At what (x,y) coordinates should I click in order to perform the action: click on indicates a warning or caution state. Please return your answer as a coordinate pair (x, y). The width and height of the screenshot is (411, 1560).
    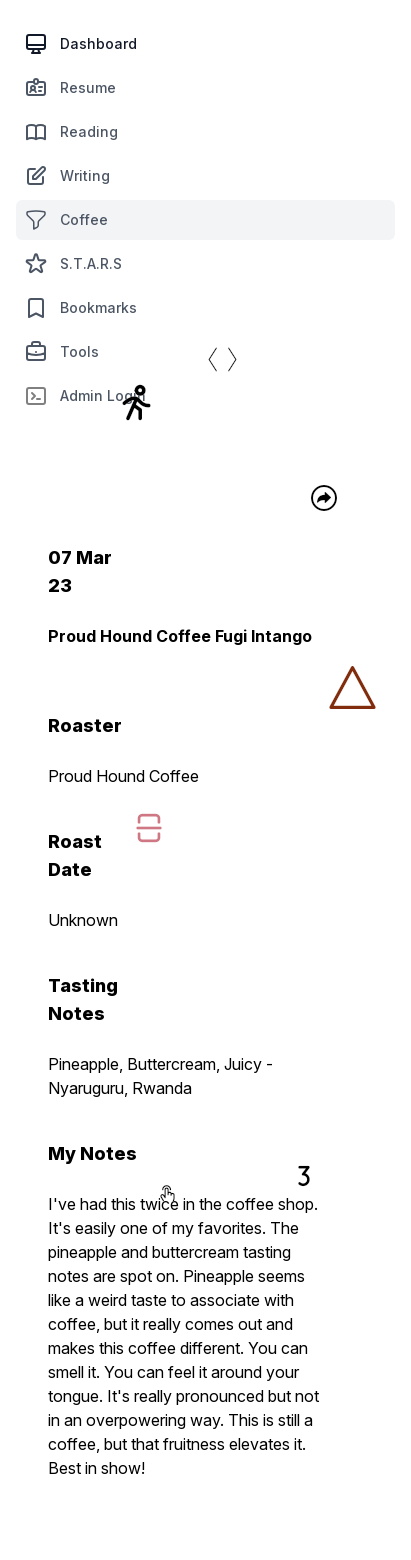
    Looking at the image, I should click on (352, 687).